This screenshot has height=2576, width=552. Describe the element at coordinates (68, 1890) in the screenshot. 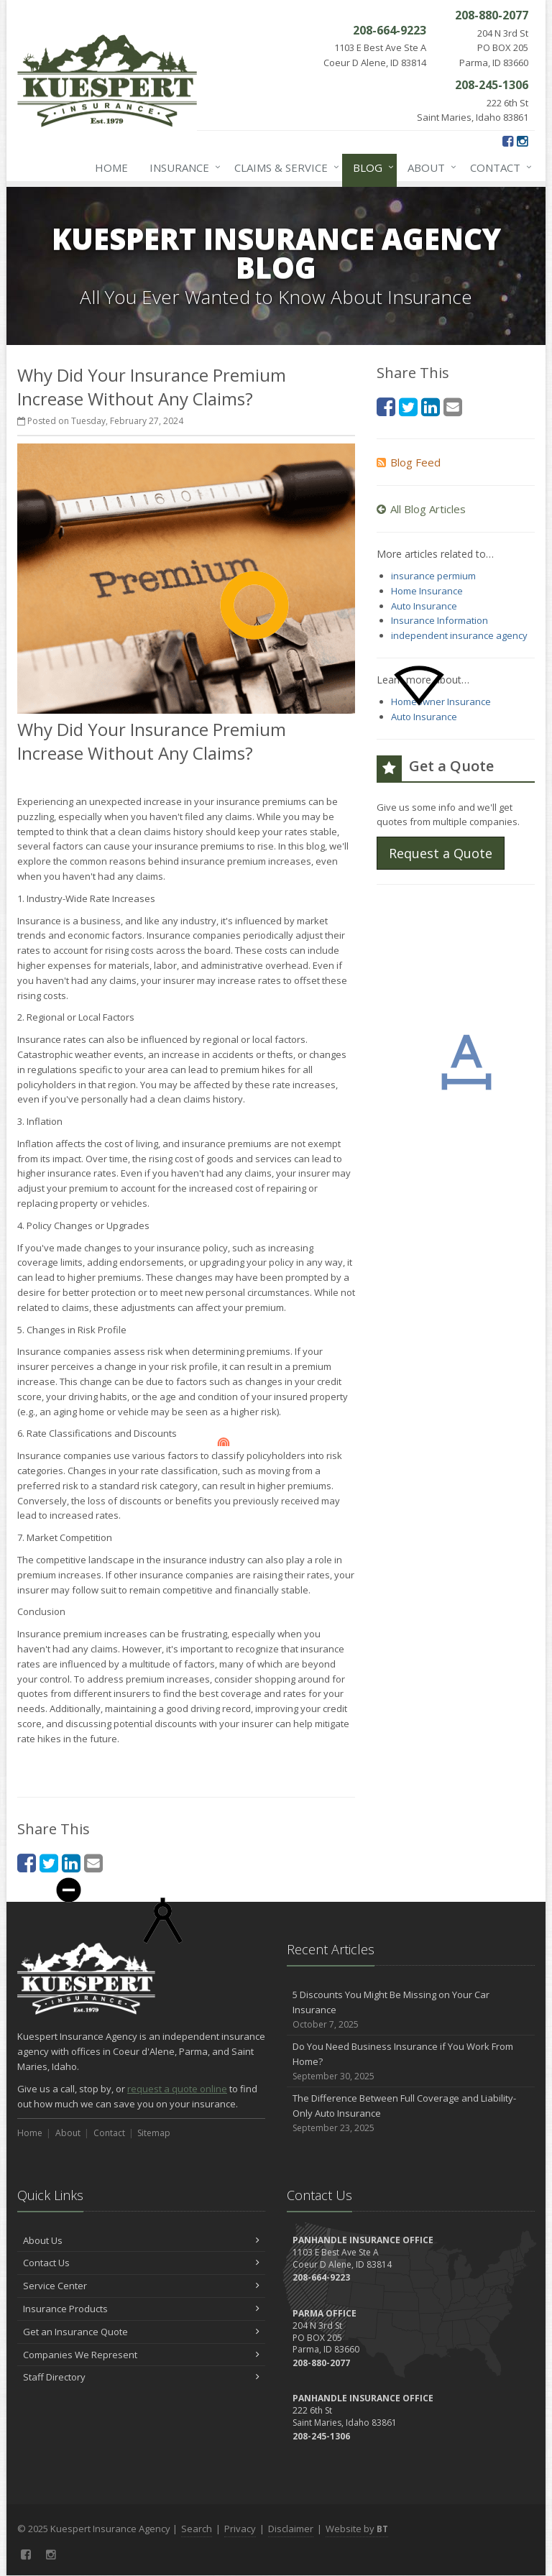

I see `indicates a blocked or restricted action` at that location.